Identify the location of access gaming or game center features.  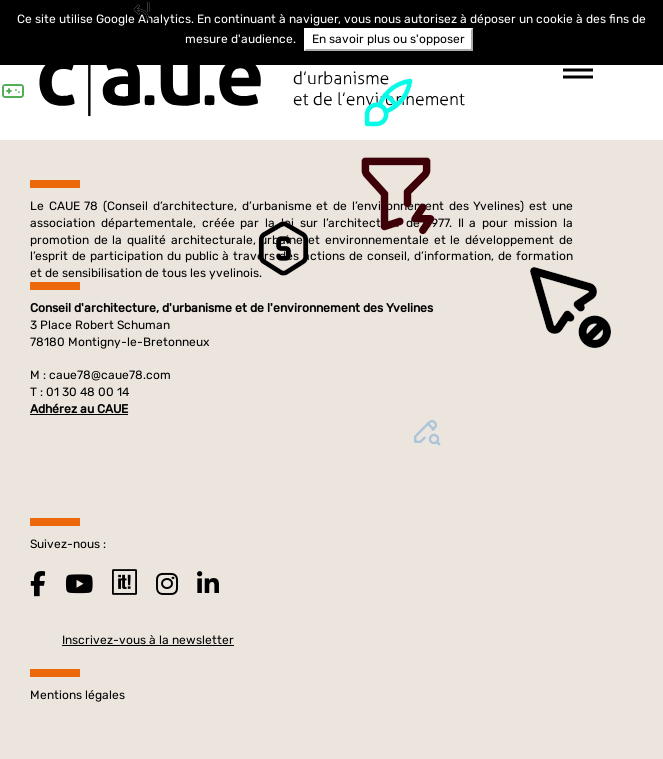
(13, 91).